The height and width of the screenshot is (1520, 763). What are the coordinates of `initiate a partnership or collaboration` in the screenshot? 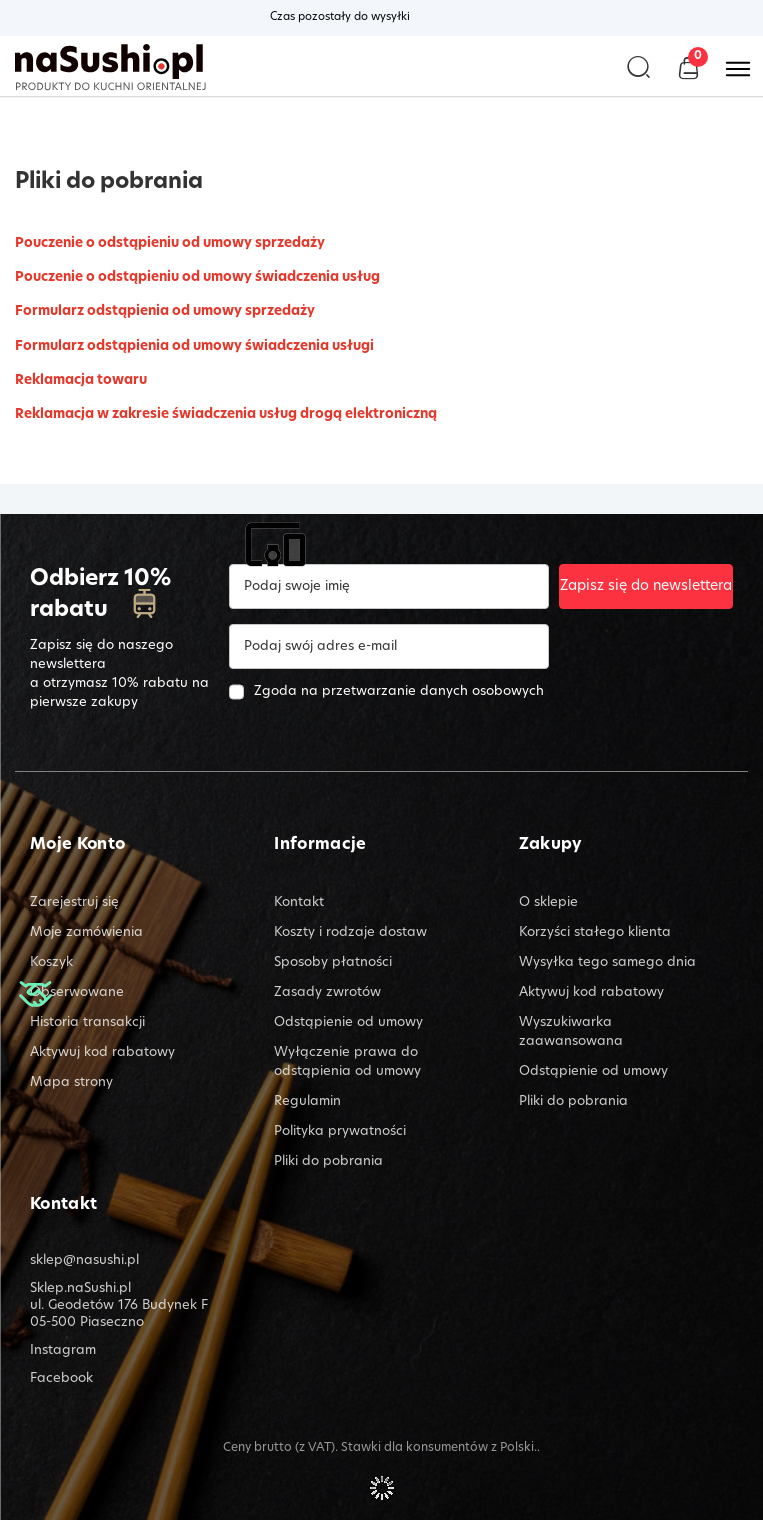 It's located at (35, 993).